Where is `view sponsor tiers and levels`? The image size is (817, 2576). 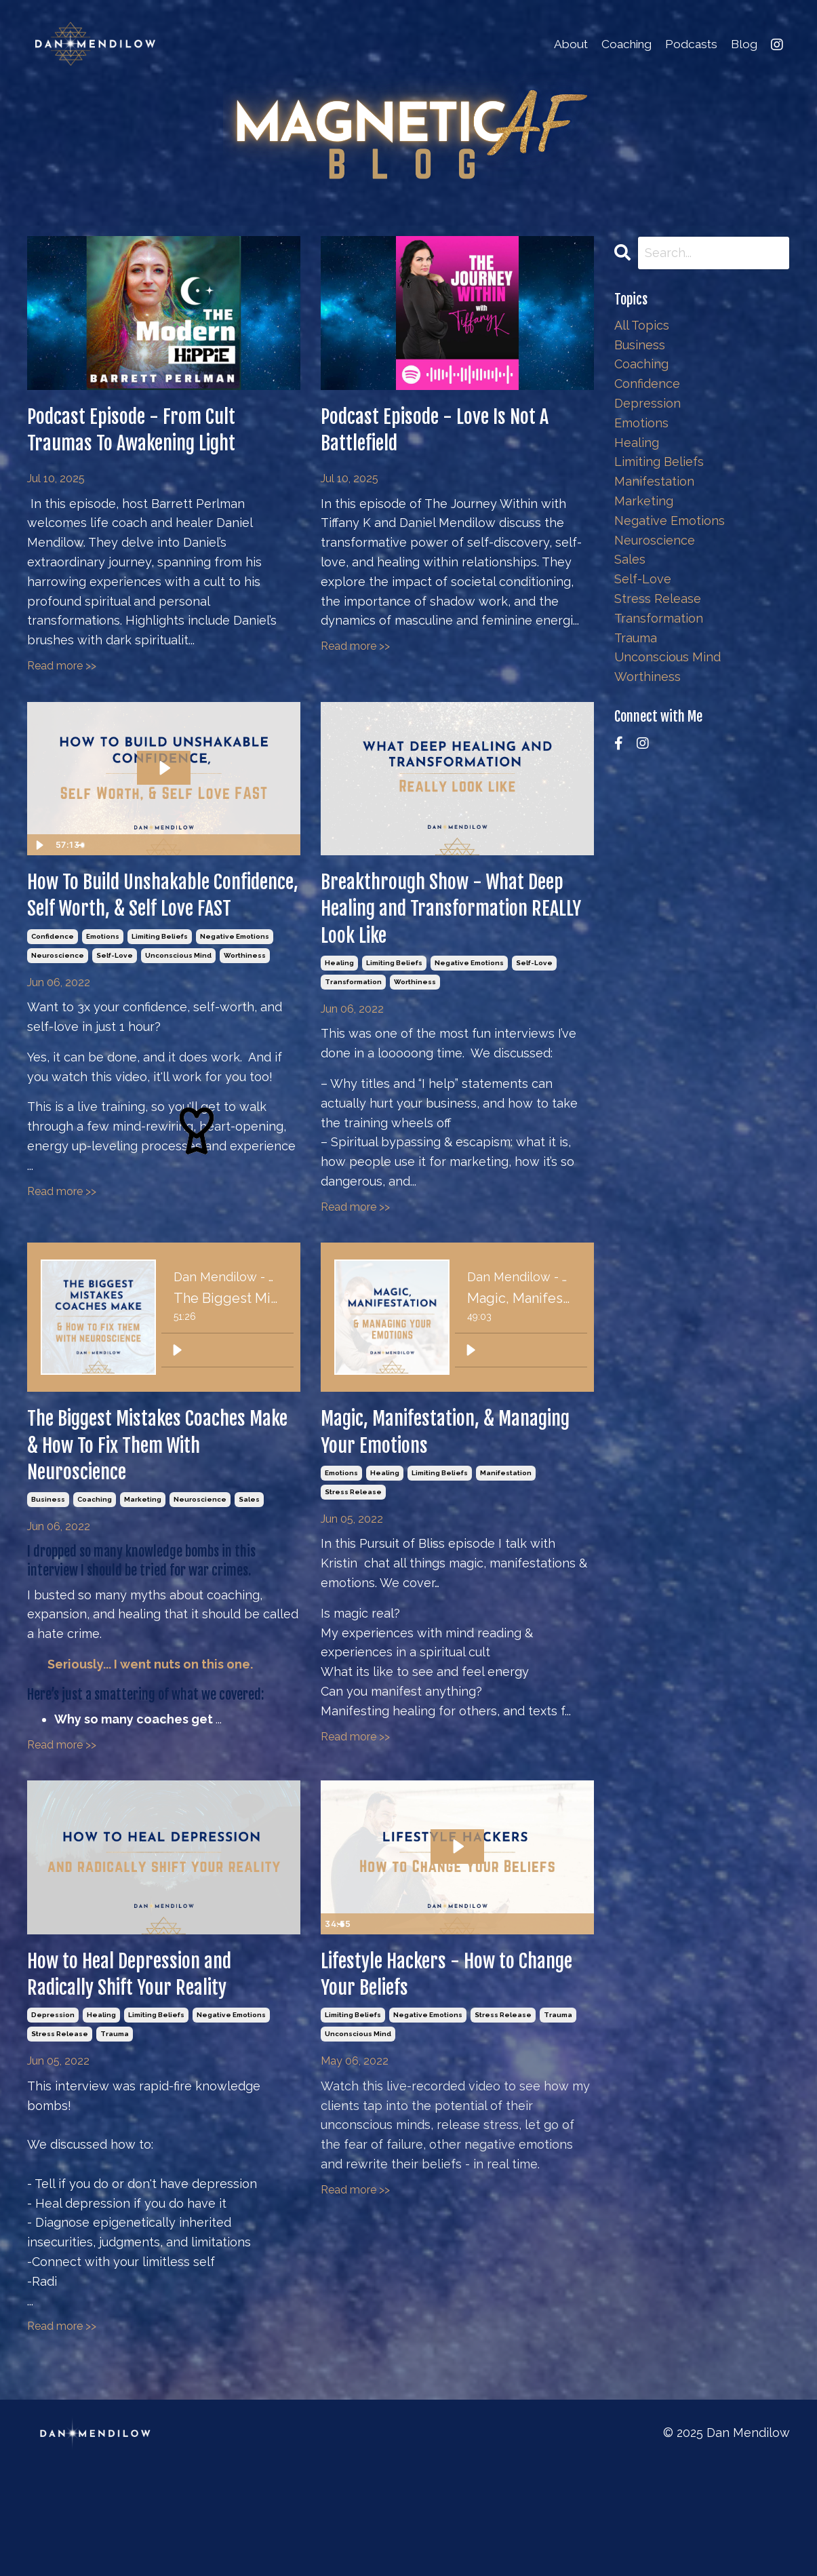 view sponsor tiers and levels is located at coordinates (197, 1129).